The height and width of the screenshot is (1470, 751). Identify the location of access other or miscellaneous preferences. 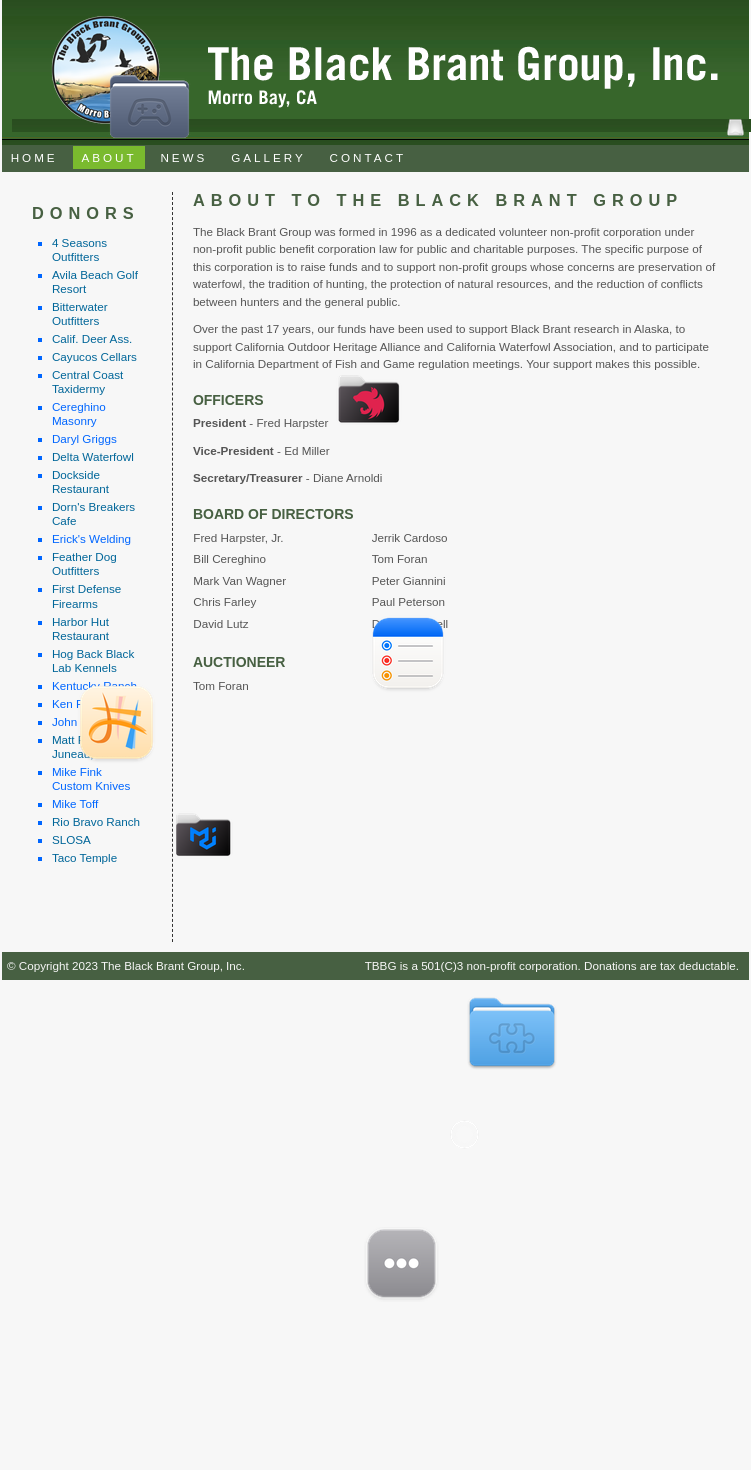
(401, 1264).